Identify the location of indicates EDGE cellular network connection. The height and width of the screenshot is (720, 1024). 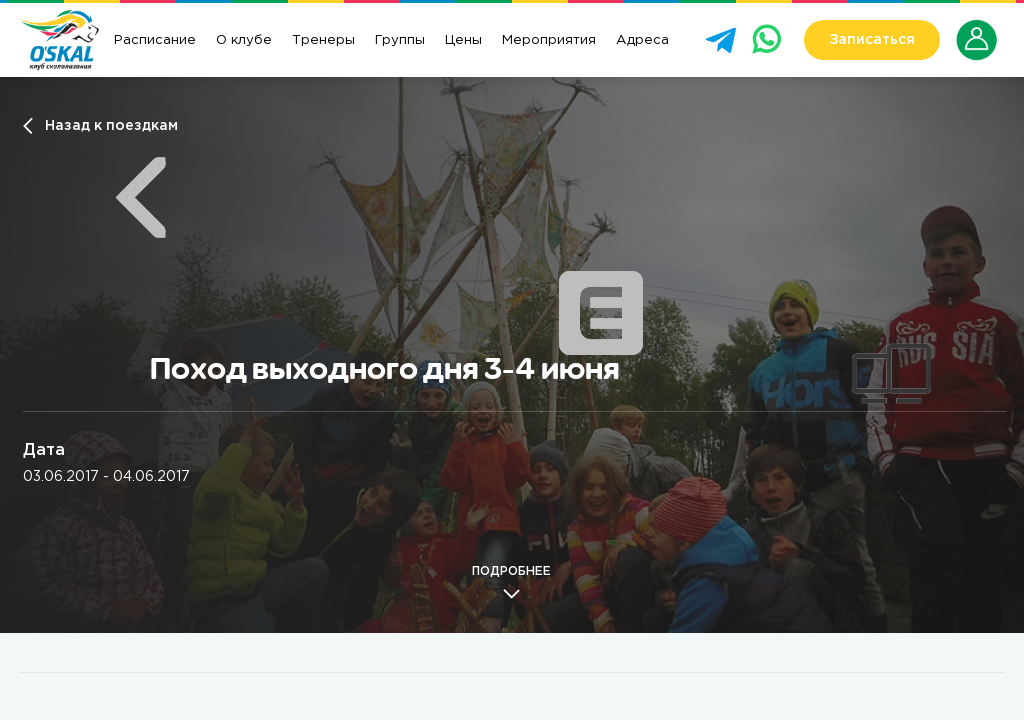
(601, 313).